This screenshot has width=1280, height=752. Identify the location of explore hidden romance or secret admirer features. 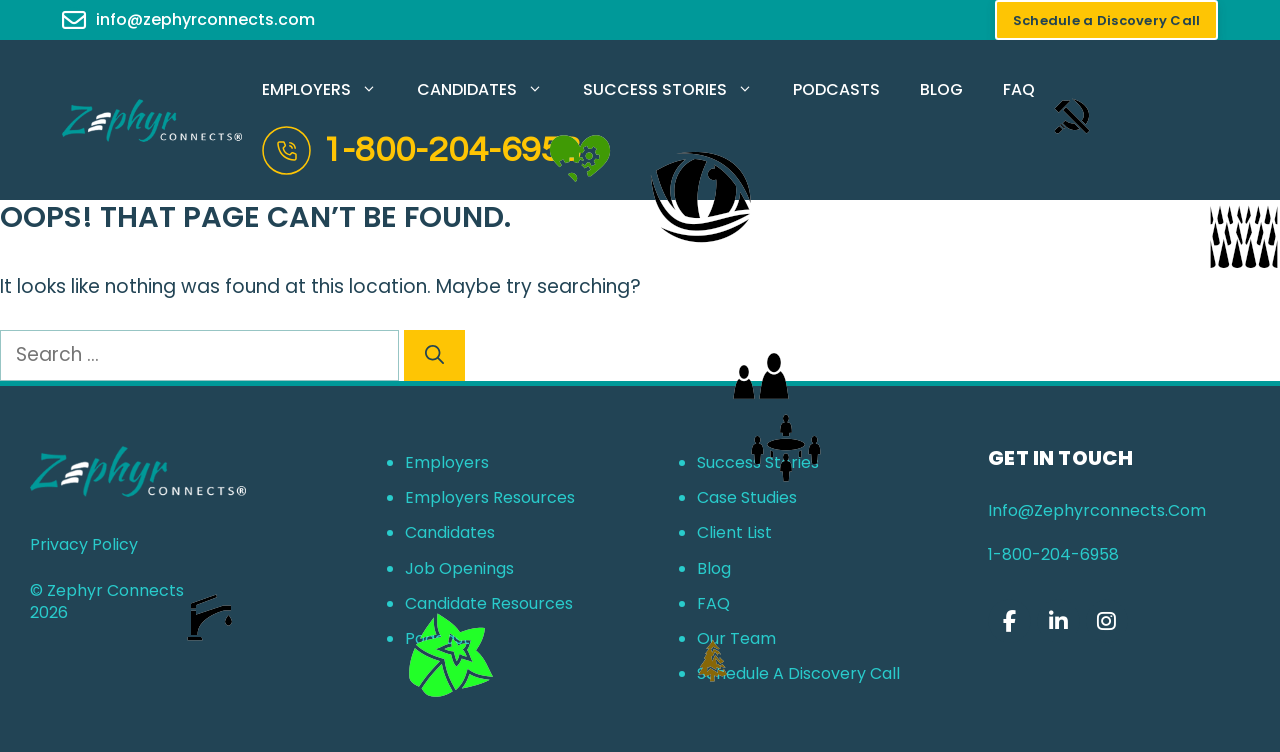
(580, 162).